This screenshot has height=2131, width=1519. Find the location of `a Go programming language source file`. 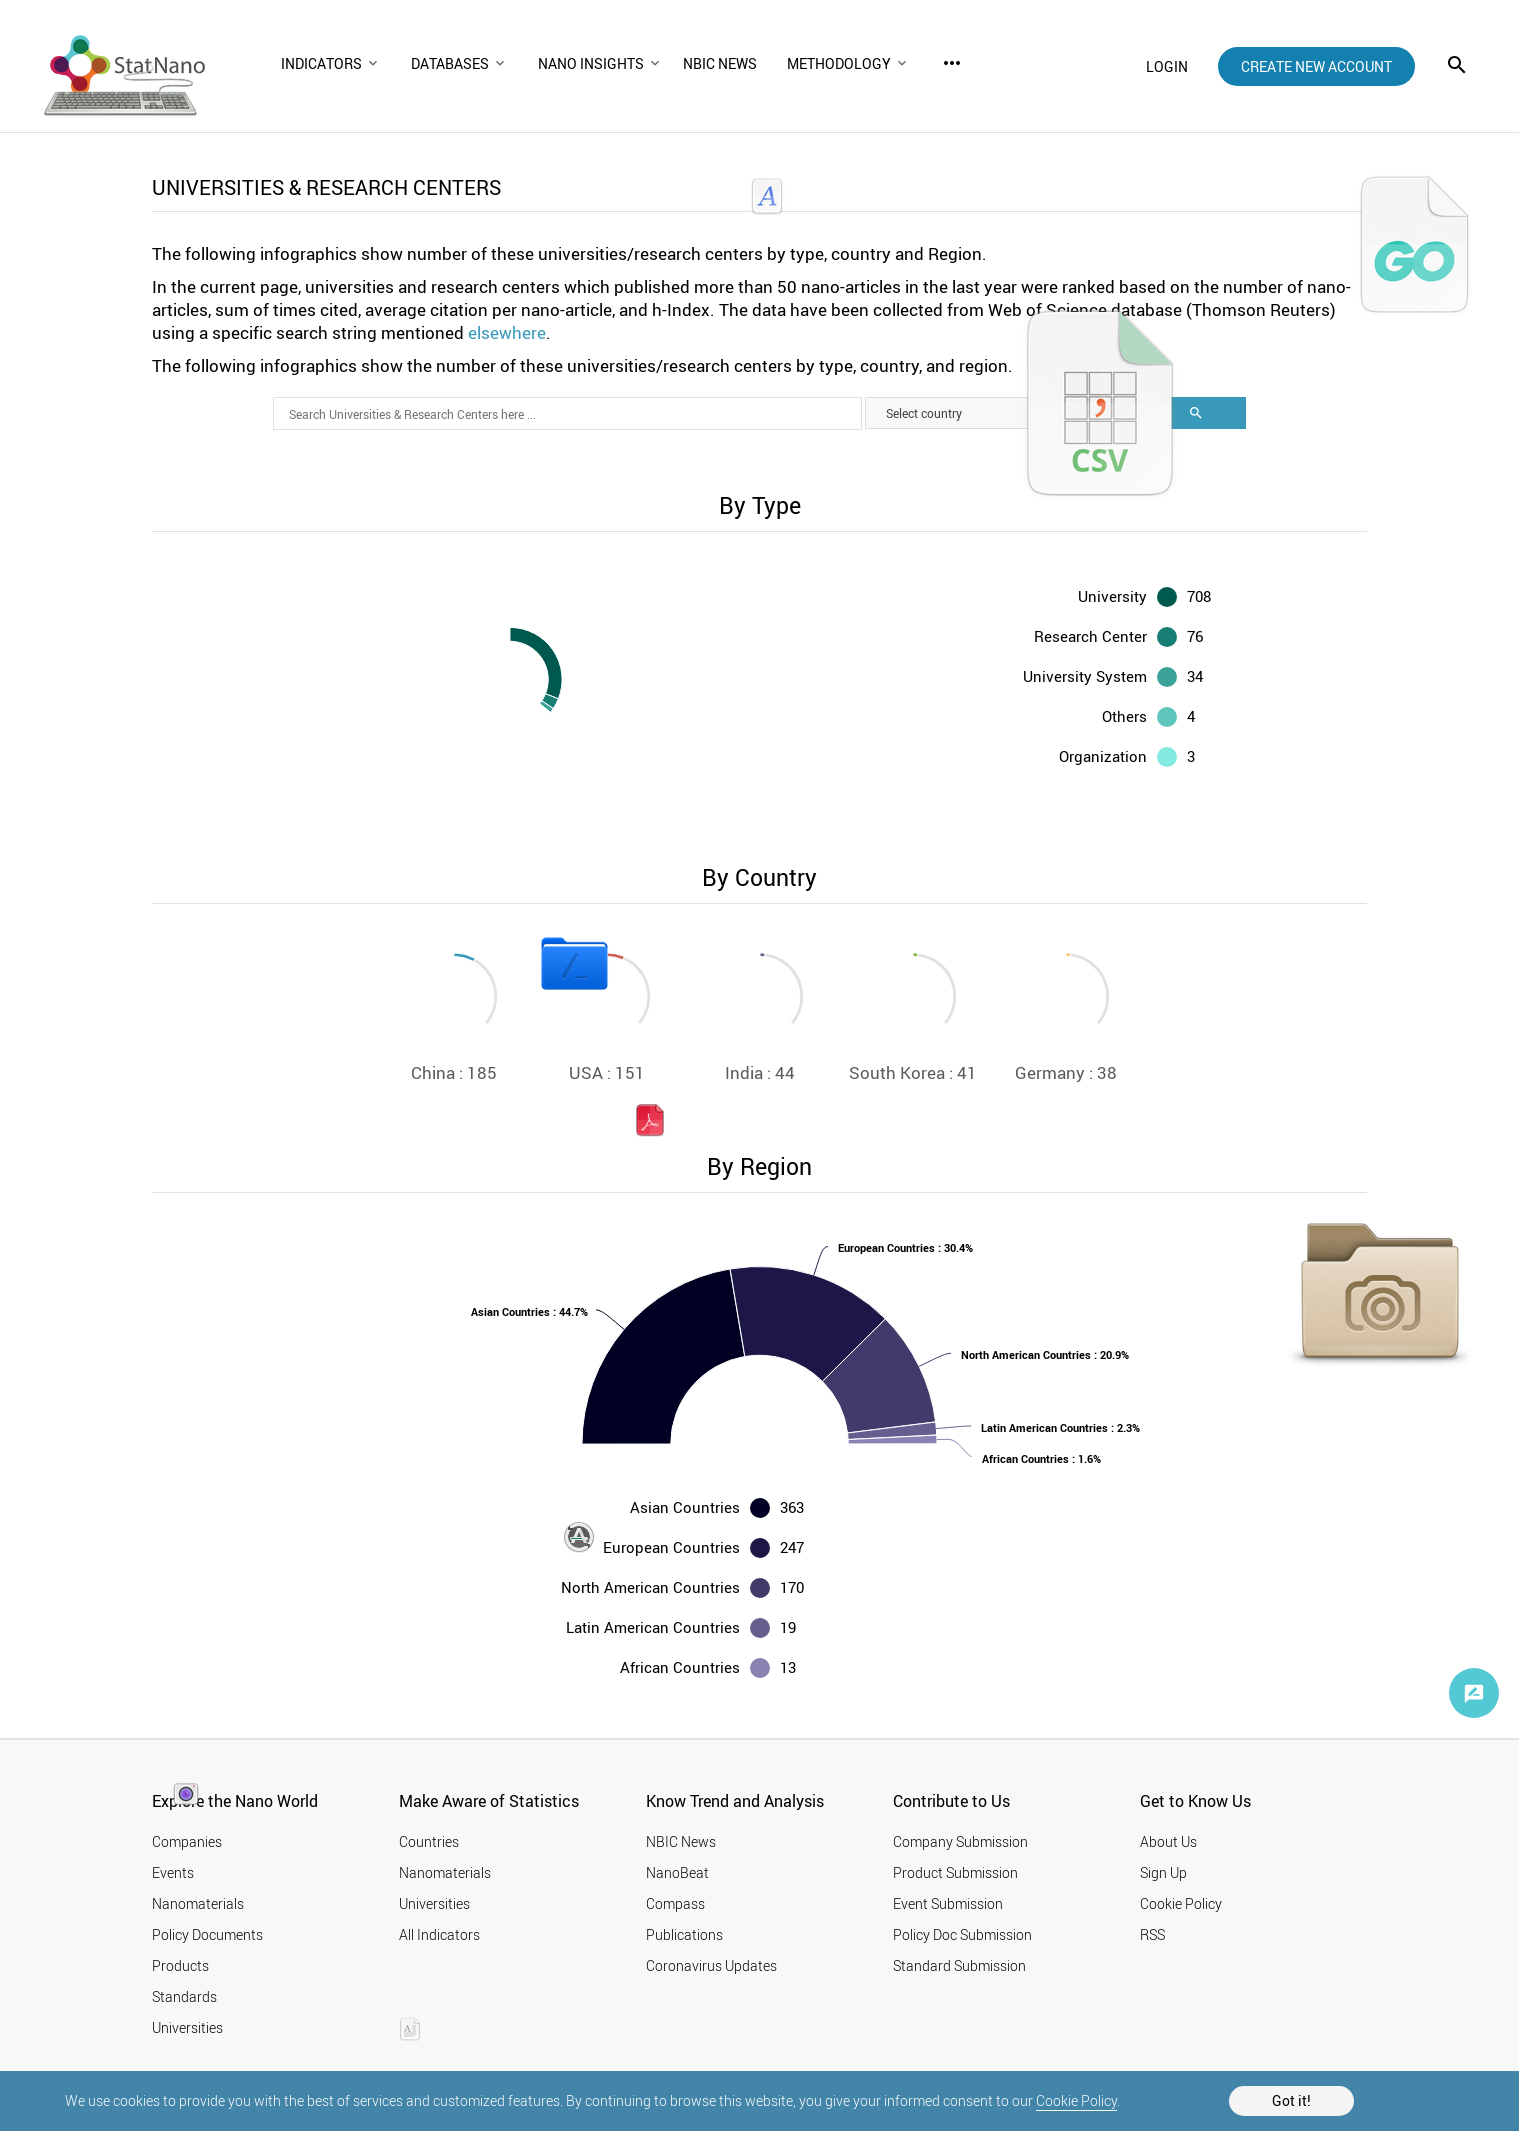

a Go programming language source file is located at coordinates (1414, 244).